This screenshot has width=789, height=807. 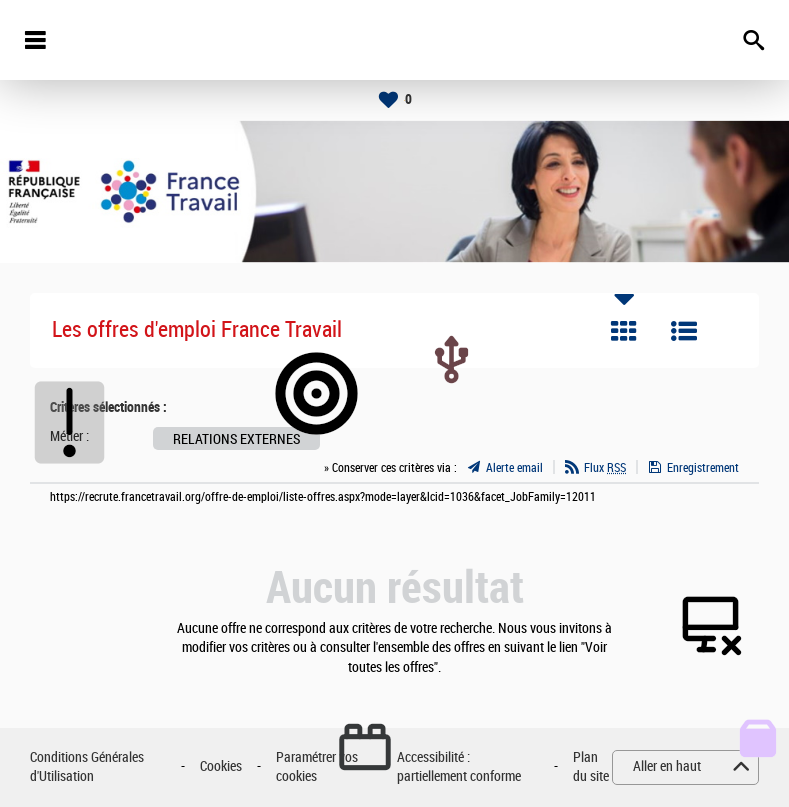 What do you see at coordinates (451, 359) in the screenshot?
I see `connect a USB device` at bounding box center [451, 359].